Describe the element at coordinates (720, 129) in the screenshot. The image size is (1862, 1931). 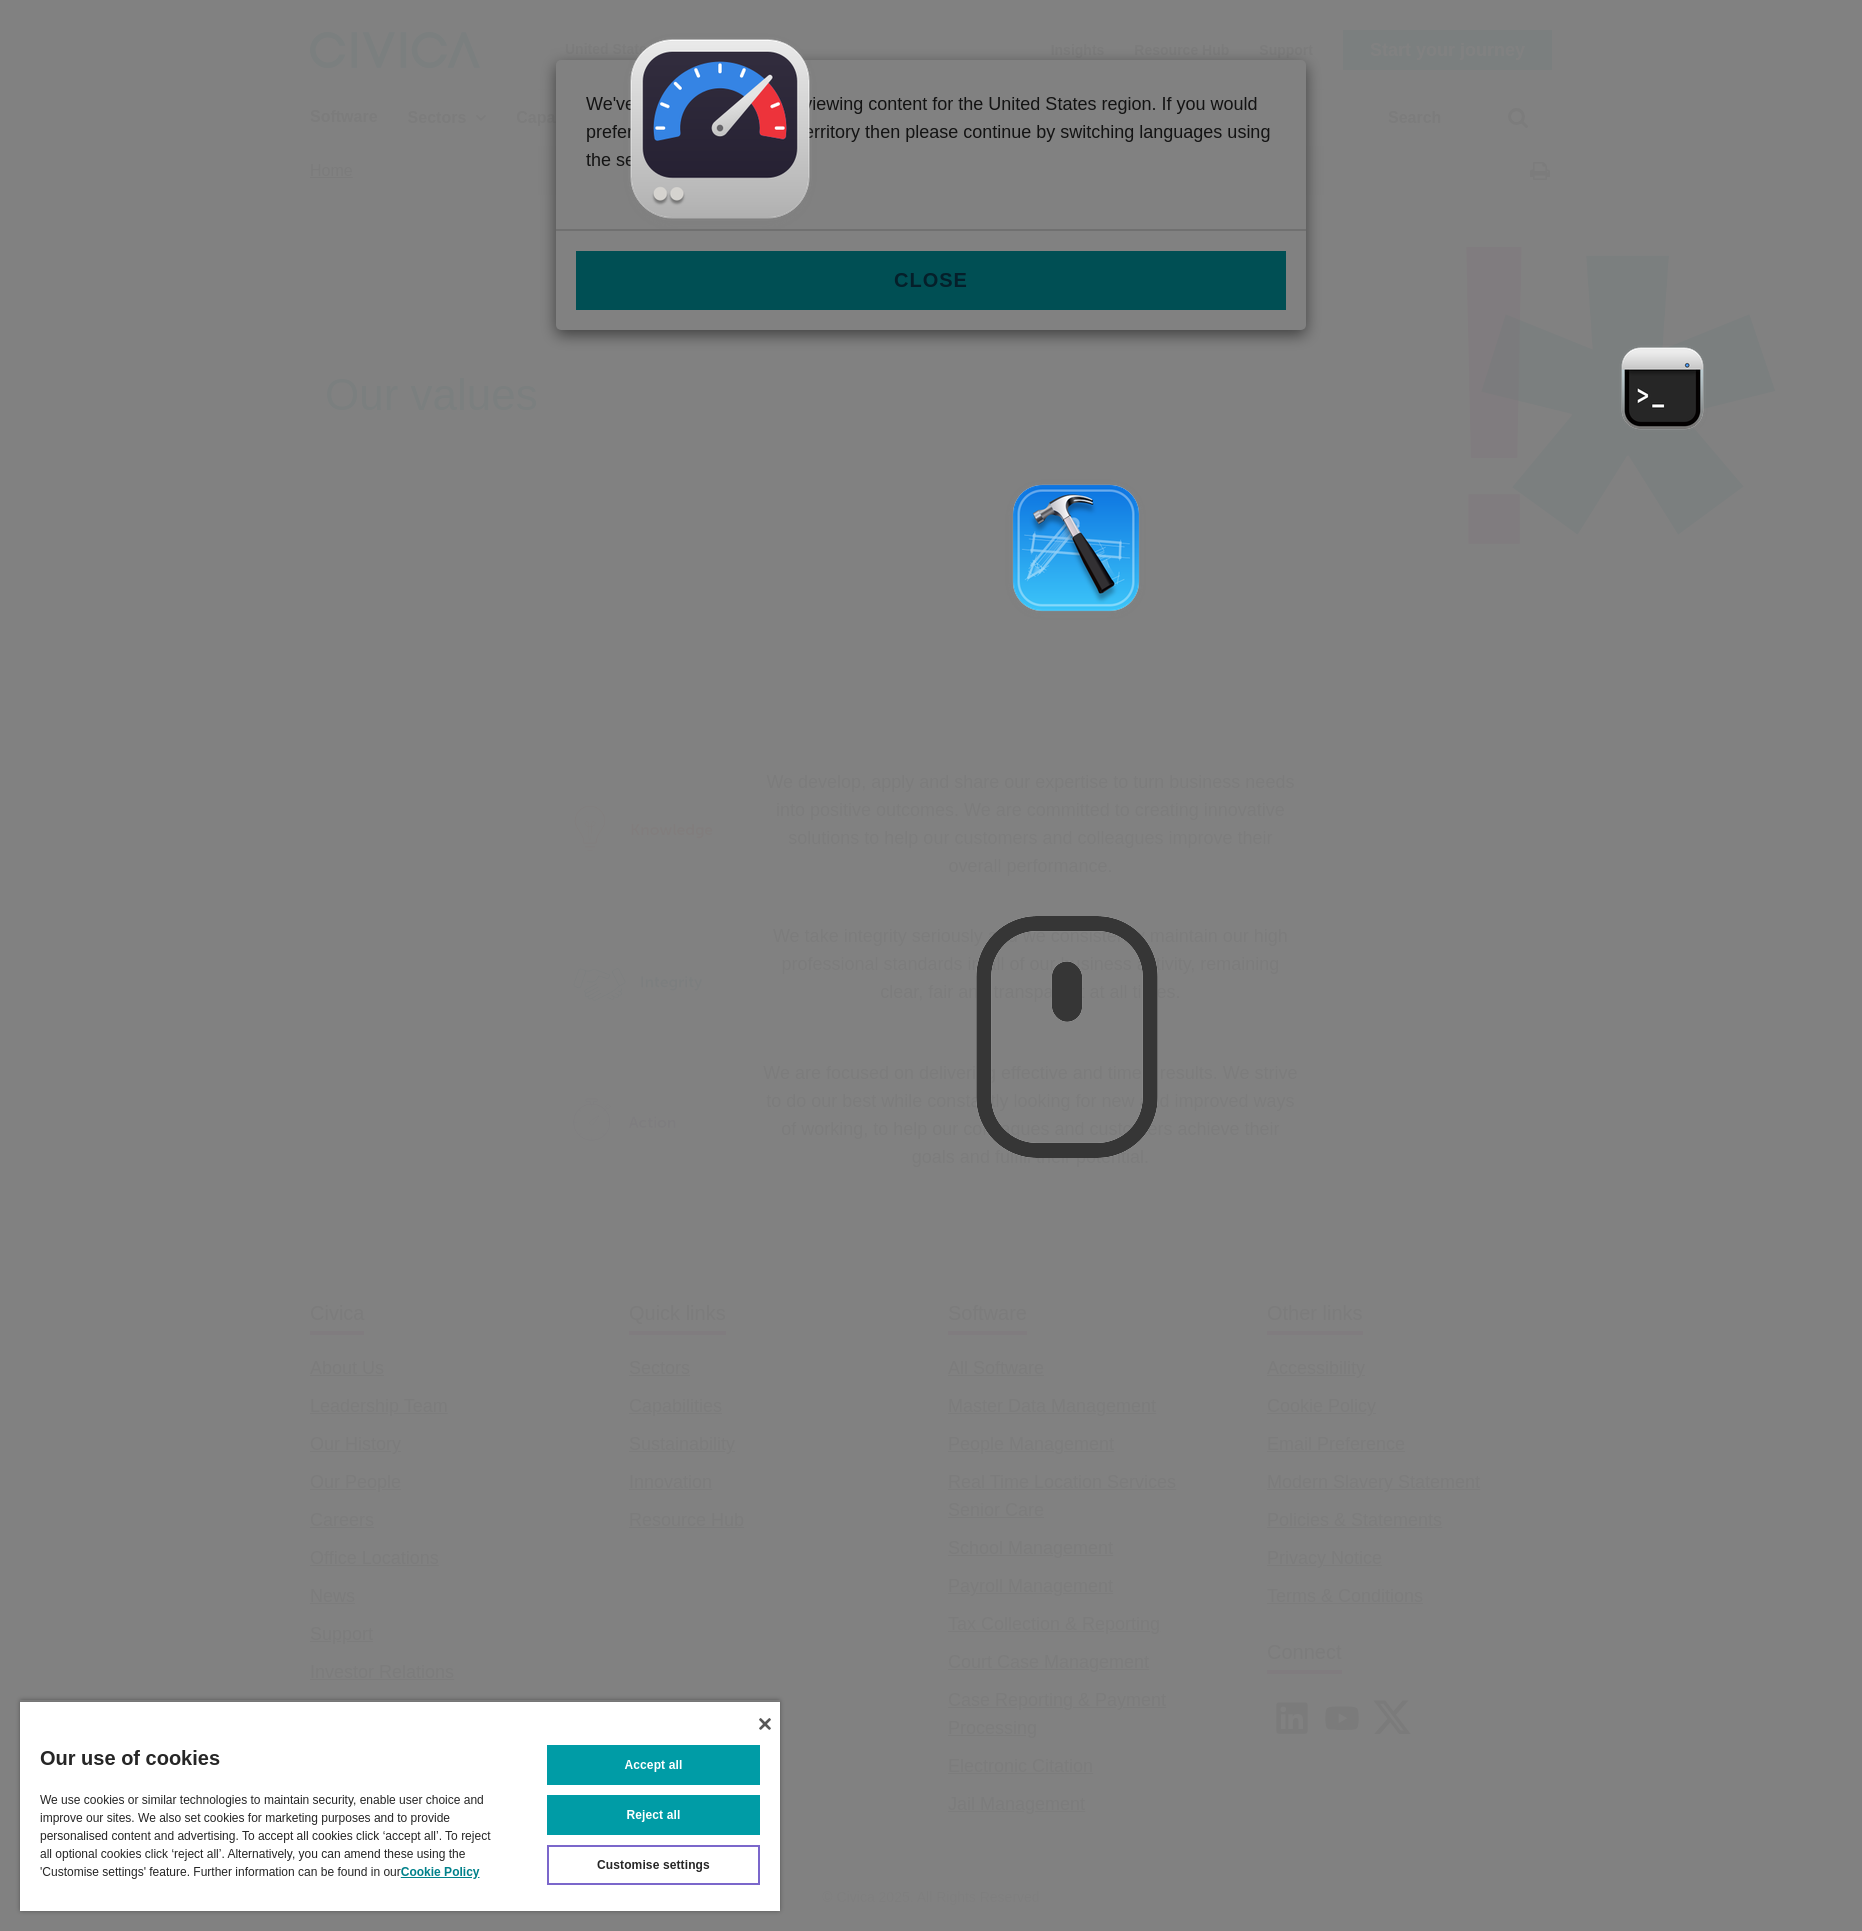
I see `open system resource monitor` at that location.